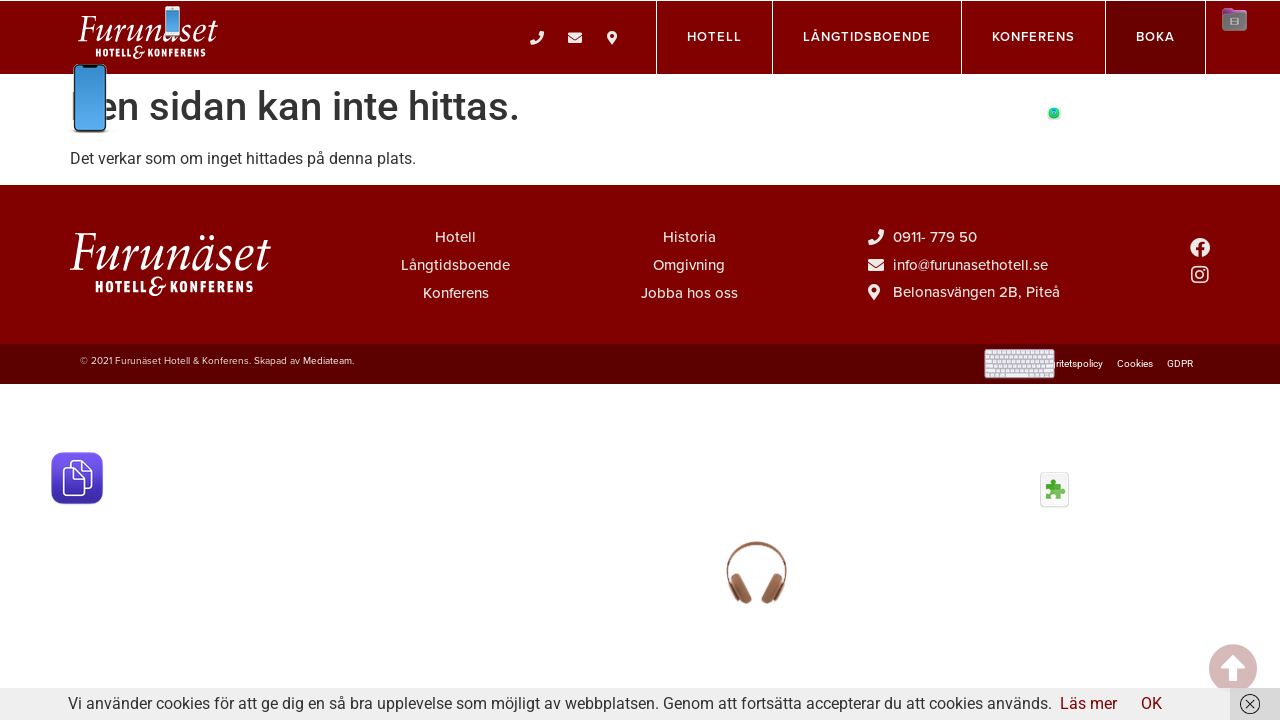 The image size is (1280, 720). What do you see at coordinates (172, 21) in the screenshot?
I see `indicates a connected iPhone device` at bounding box center [172, 21].